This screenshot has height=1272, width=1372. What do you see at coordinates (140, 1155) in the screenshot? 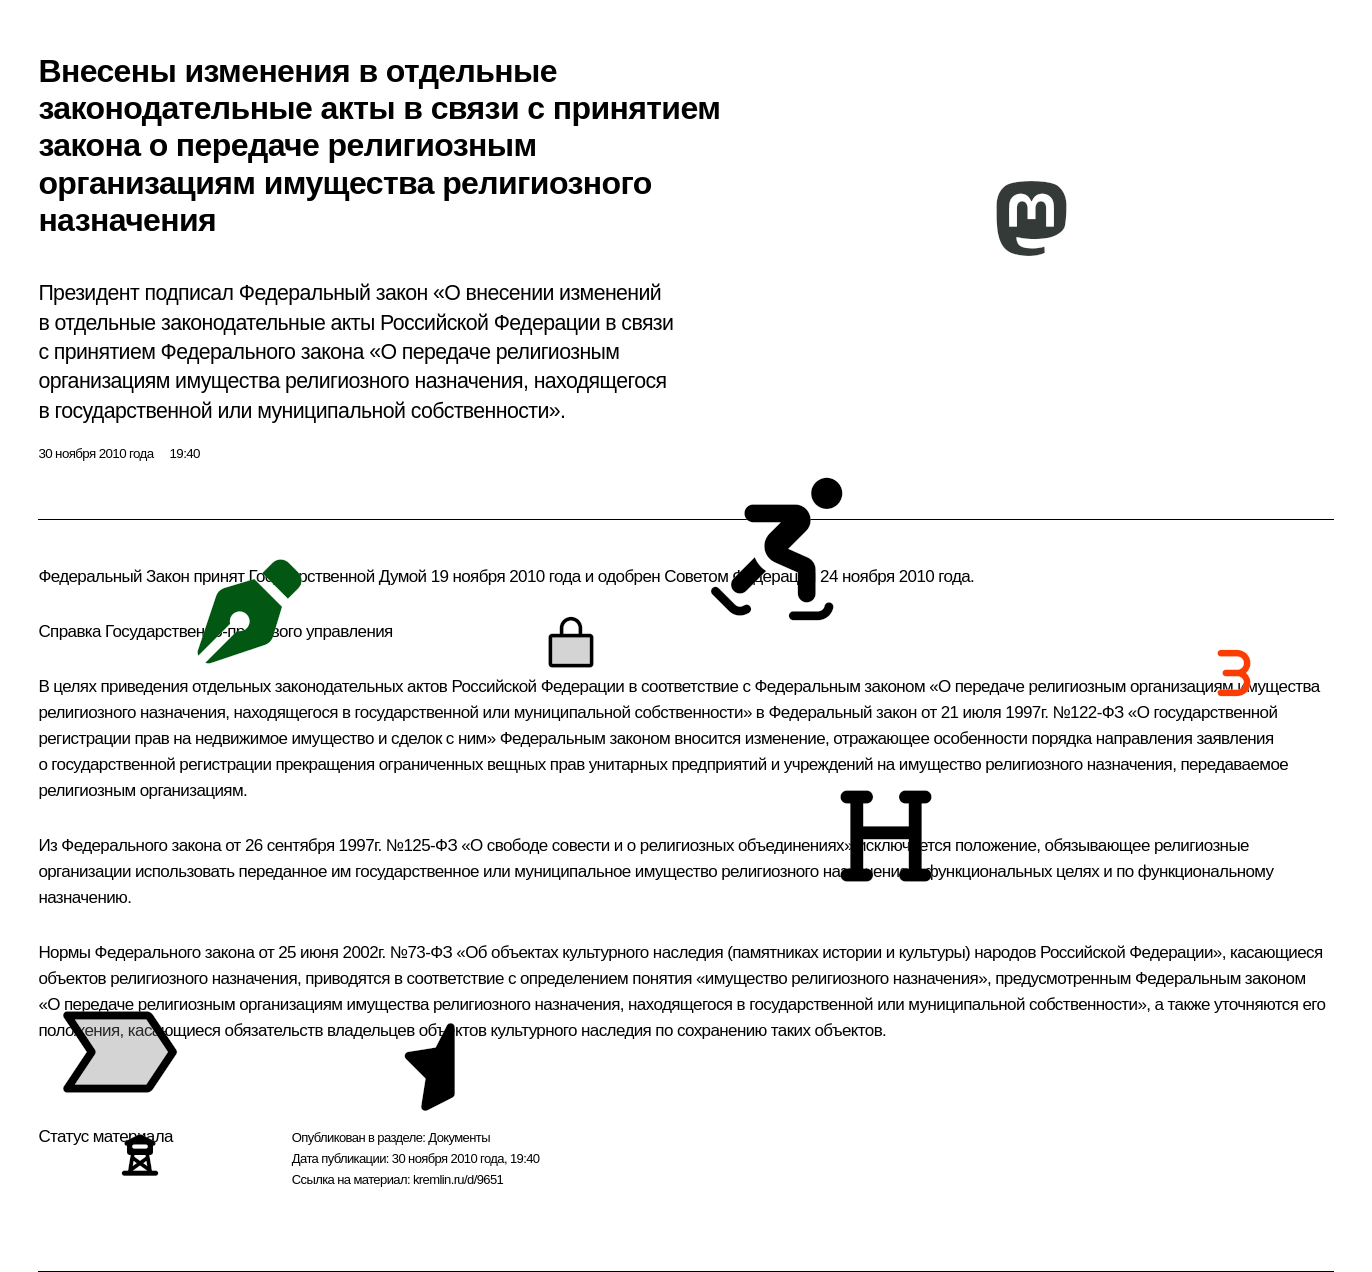
I see `view observation tower or lookout point` at bounding box center [140, 1155].